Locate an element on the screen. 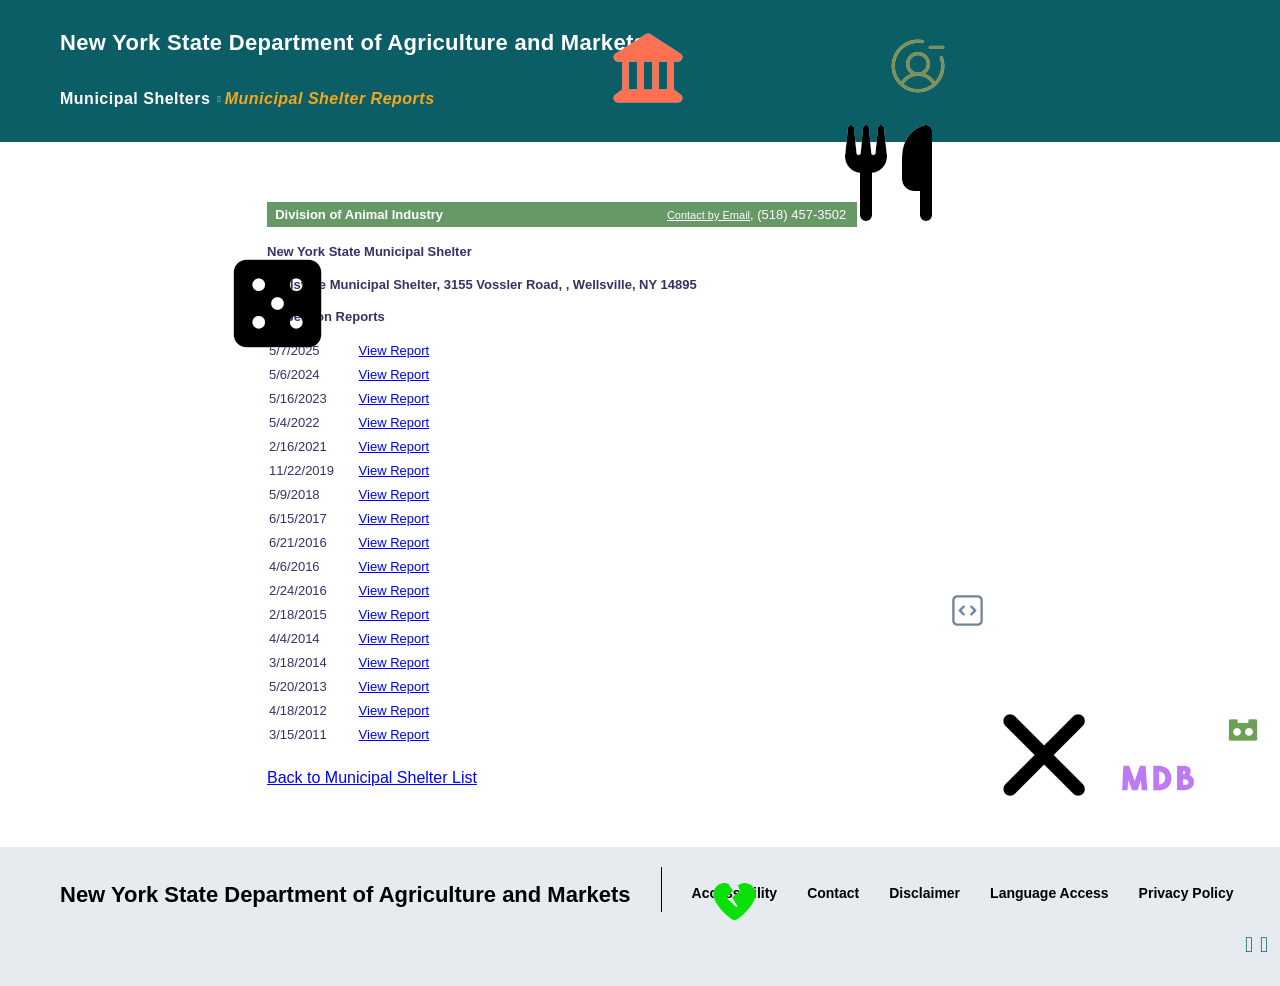 The width and height of the screenshot is (1280, 986). indicates a random or chance-based action is located at coordinates (277, 303).